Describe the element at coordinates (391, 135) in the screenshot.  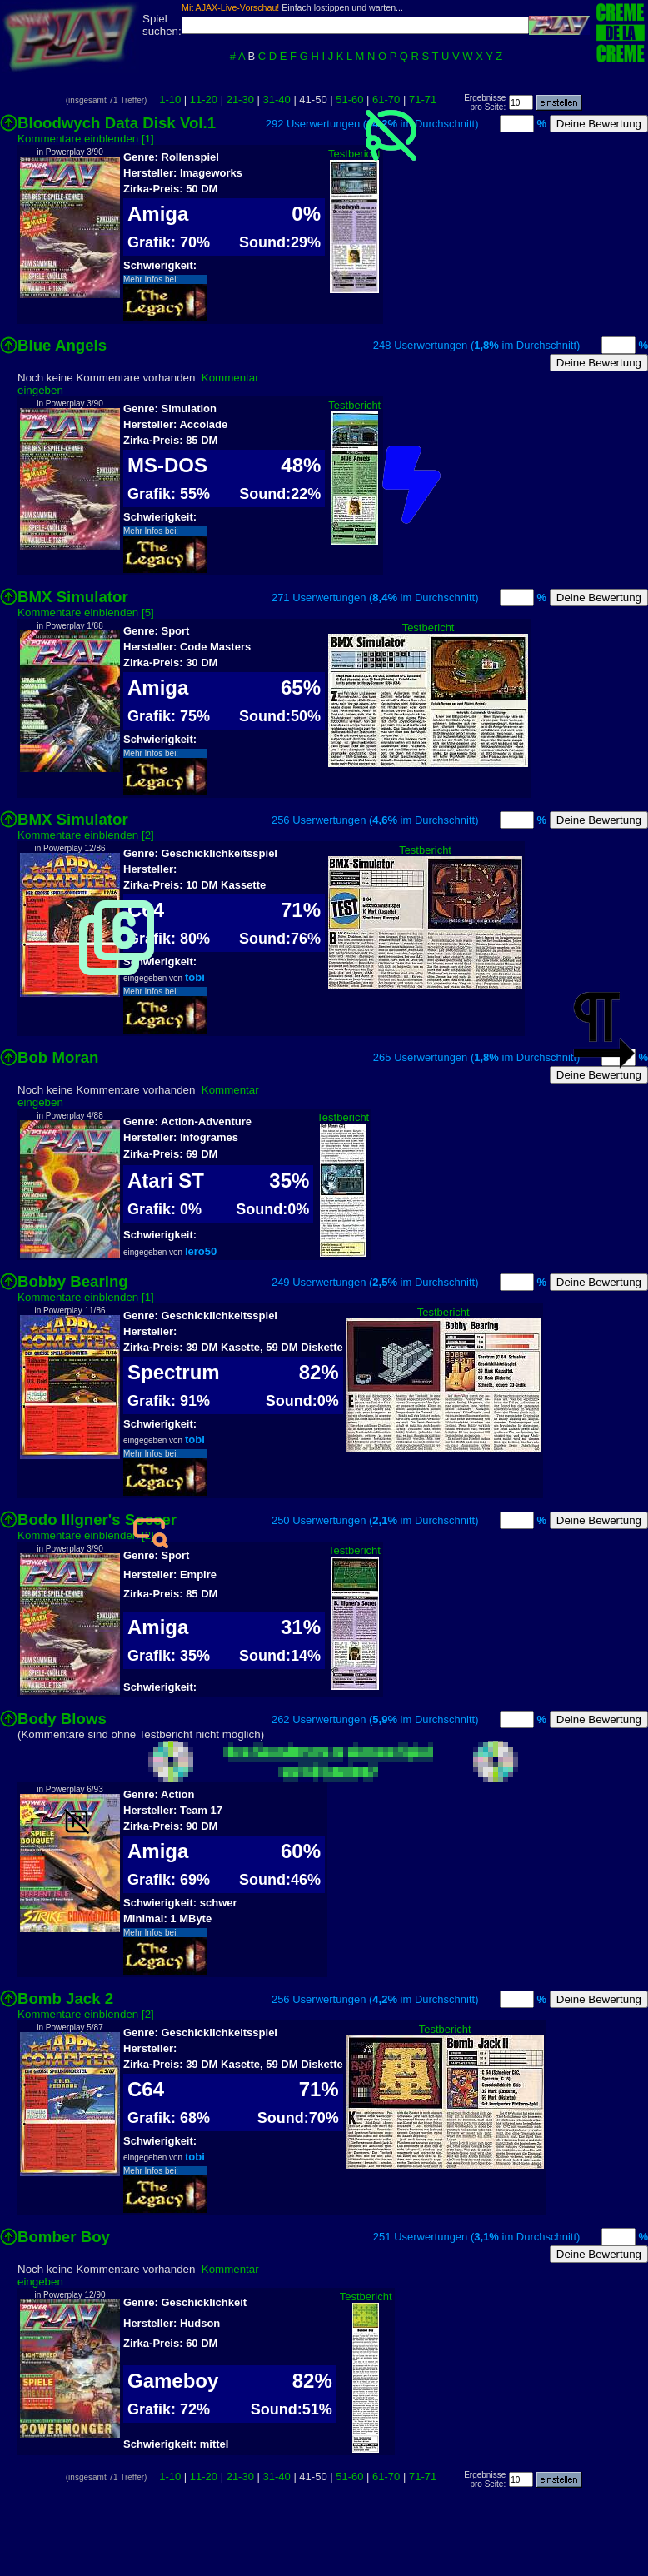
I see `disable lasso selection tool` at that location.